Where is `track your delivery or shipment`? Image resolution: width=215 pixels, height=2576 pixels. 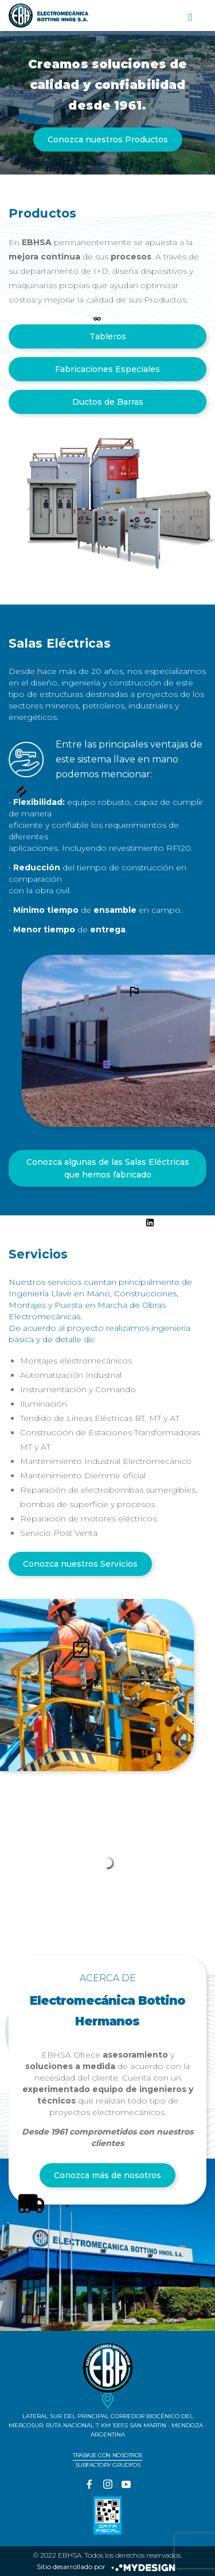 track your delivery or shipment is located at coordinates (31, 2203).